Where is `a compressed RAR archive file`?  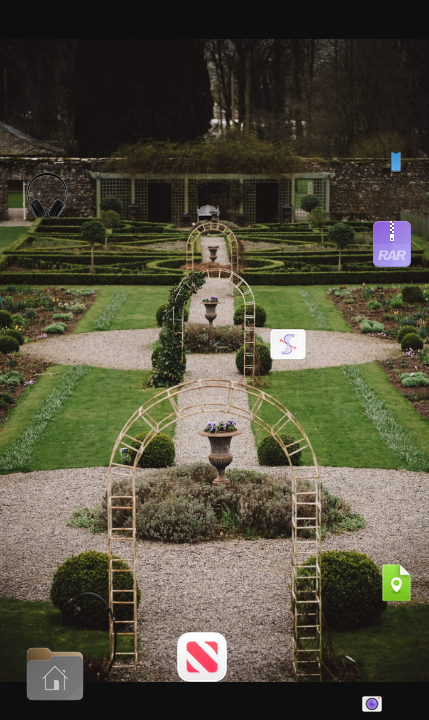 a compressed RAR archive file is located at coordinates (392, 244).